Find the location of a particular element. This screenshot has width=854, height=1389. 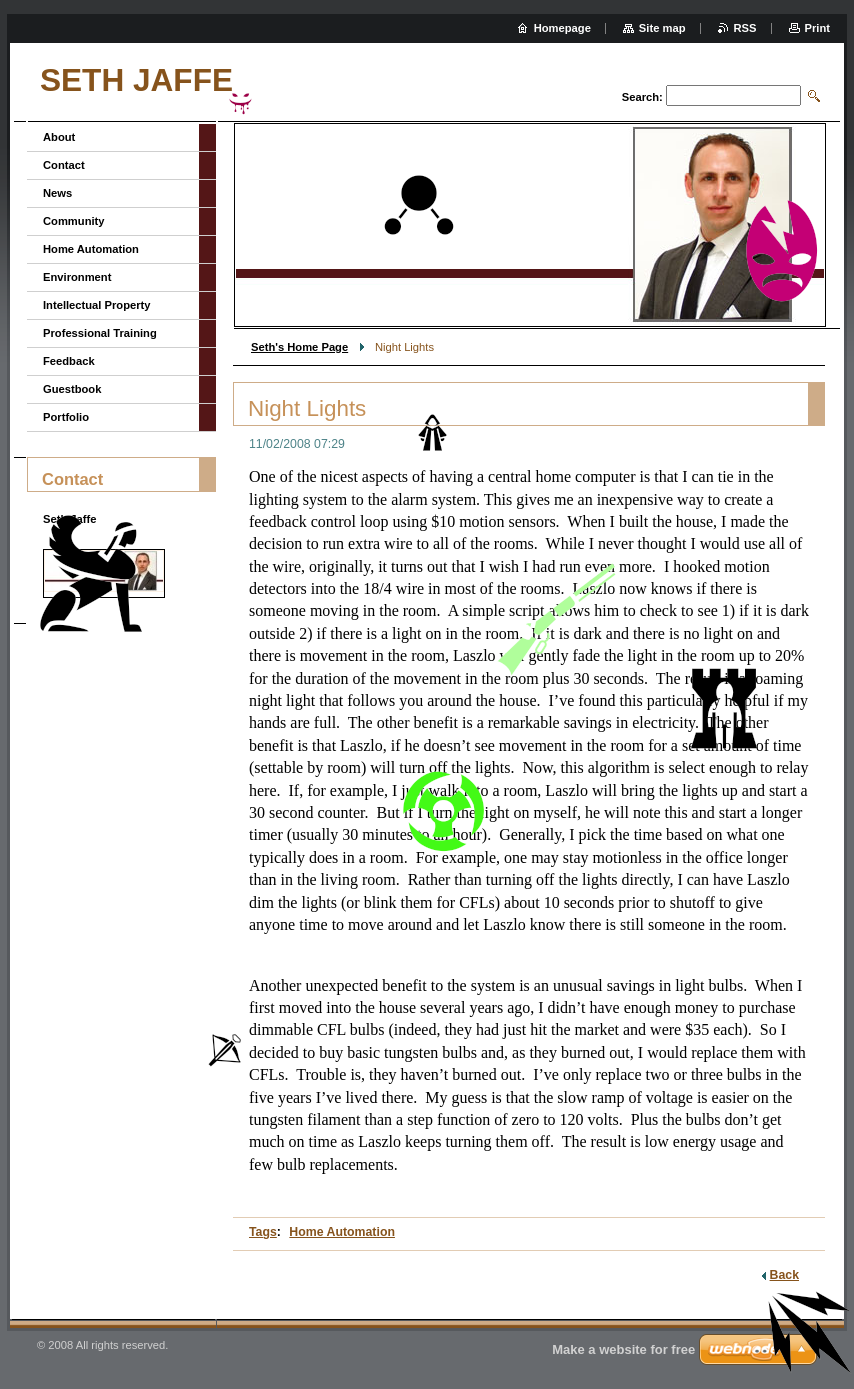

select robe or cloak equipment is located at coordinates (432, 432).